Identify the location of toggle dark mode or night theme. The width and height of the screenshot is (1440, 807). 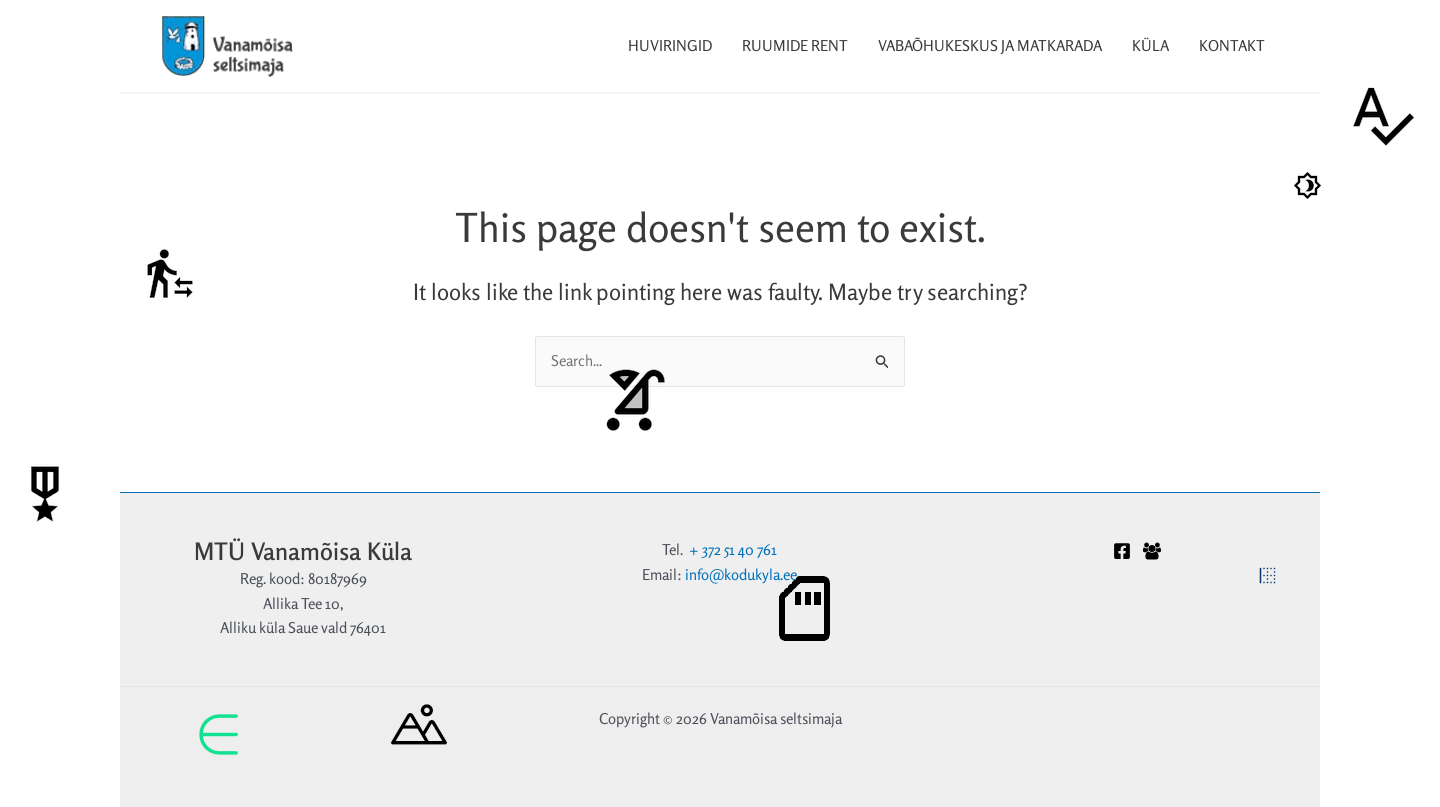
(1307, 185).